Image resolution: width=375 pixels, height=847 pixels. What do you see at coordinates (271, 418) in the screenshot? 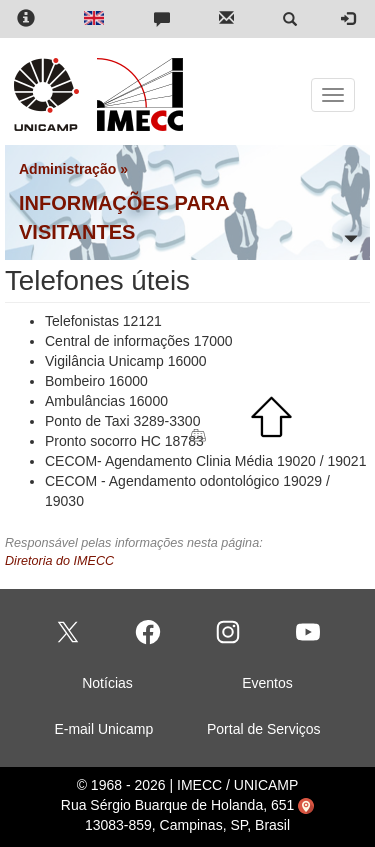
I see `upvote or like content` at bounding box center [271, 418].